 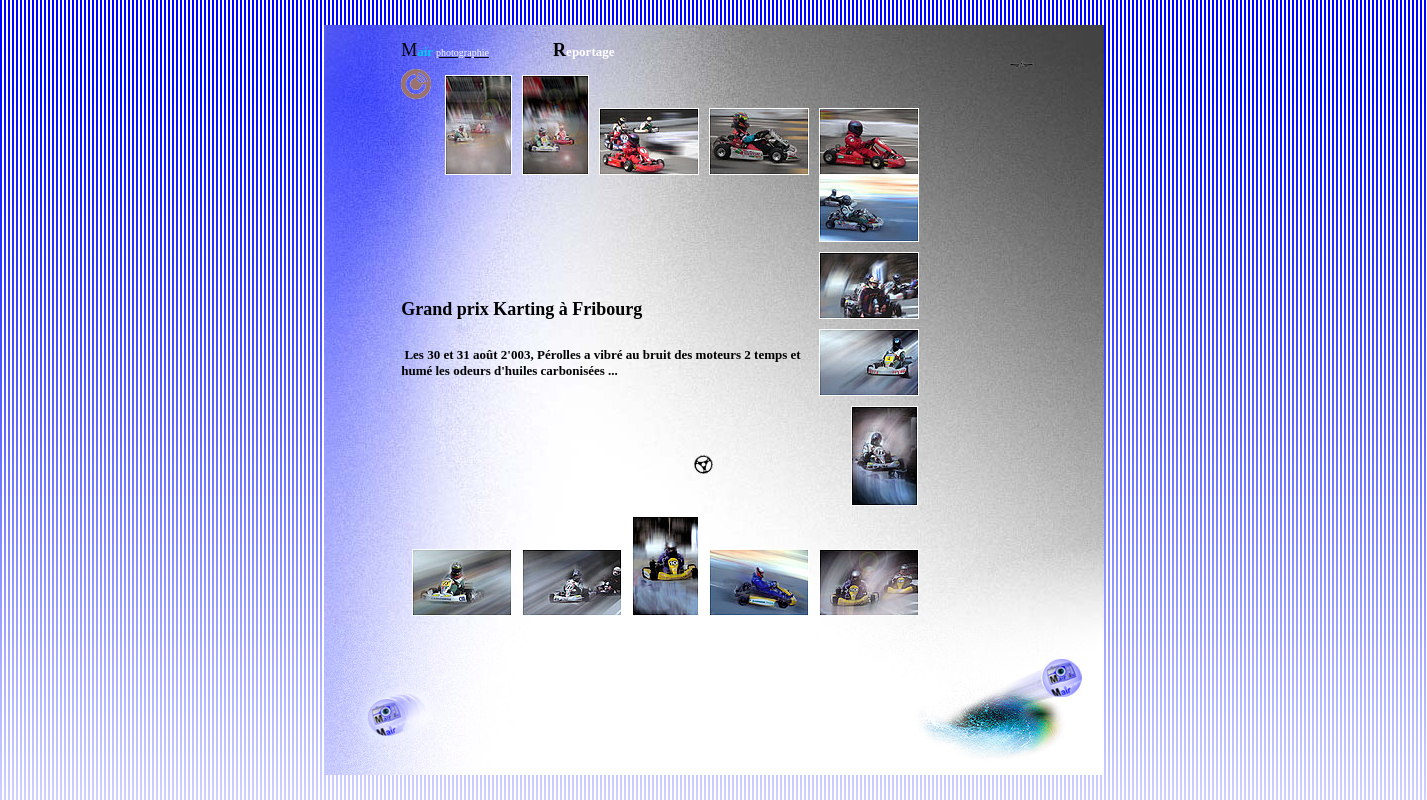 I want to click on aeroflot airline logo, so click(x=1021, y=64).